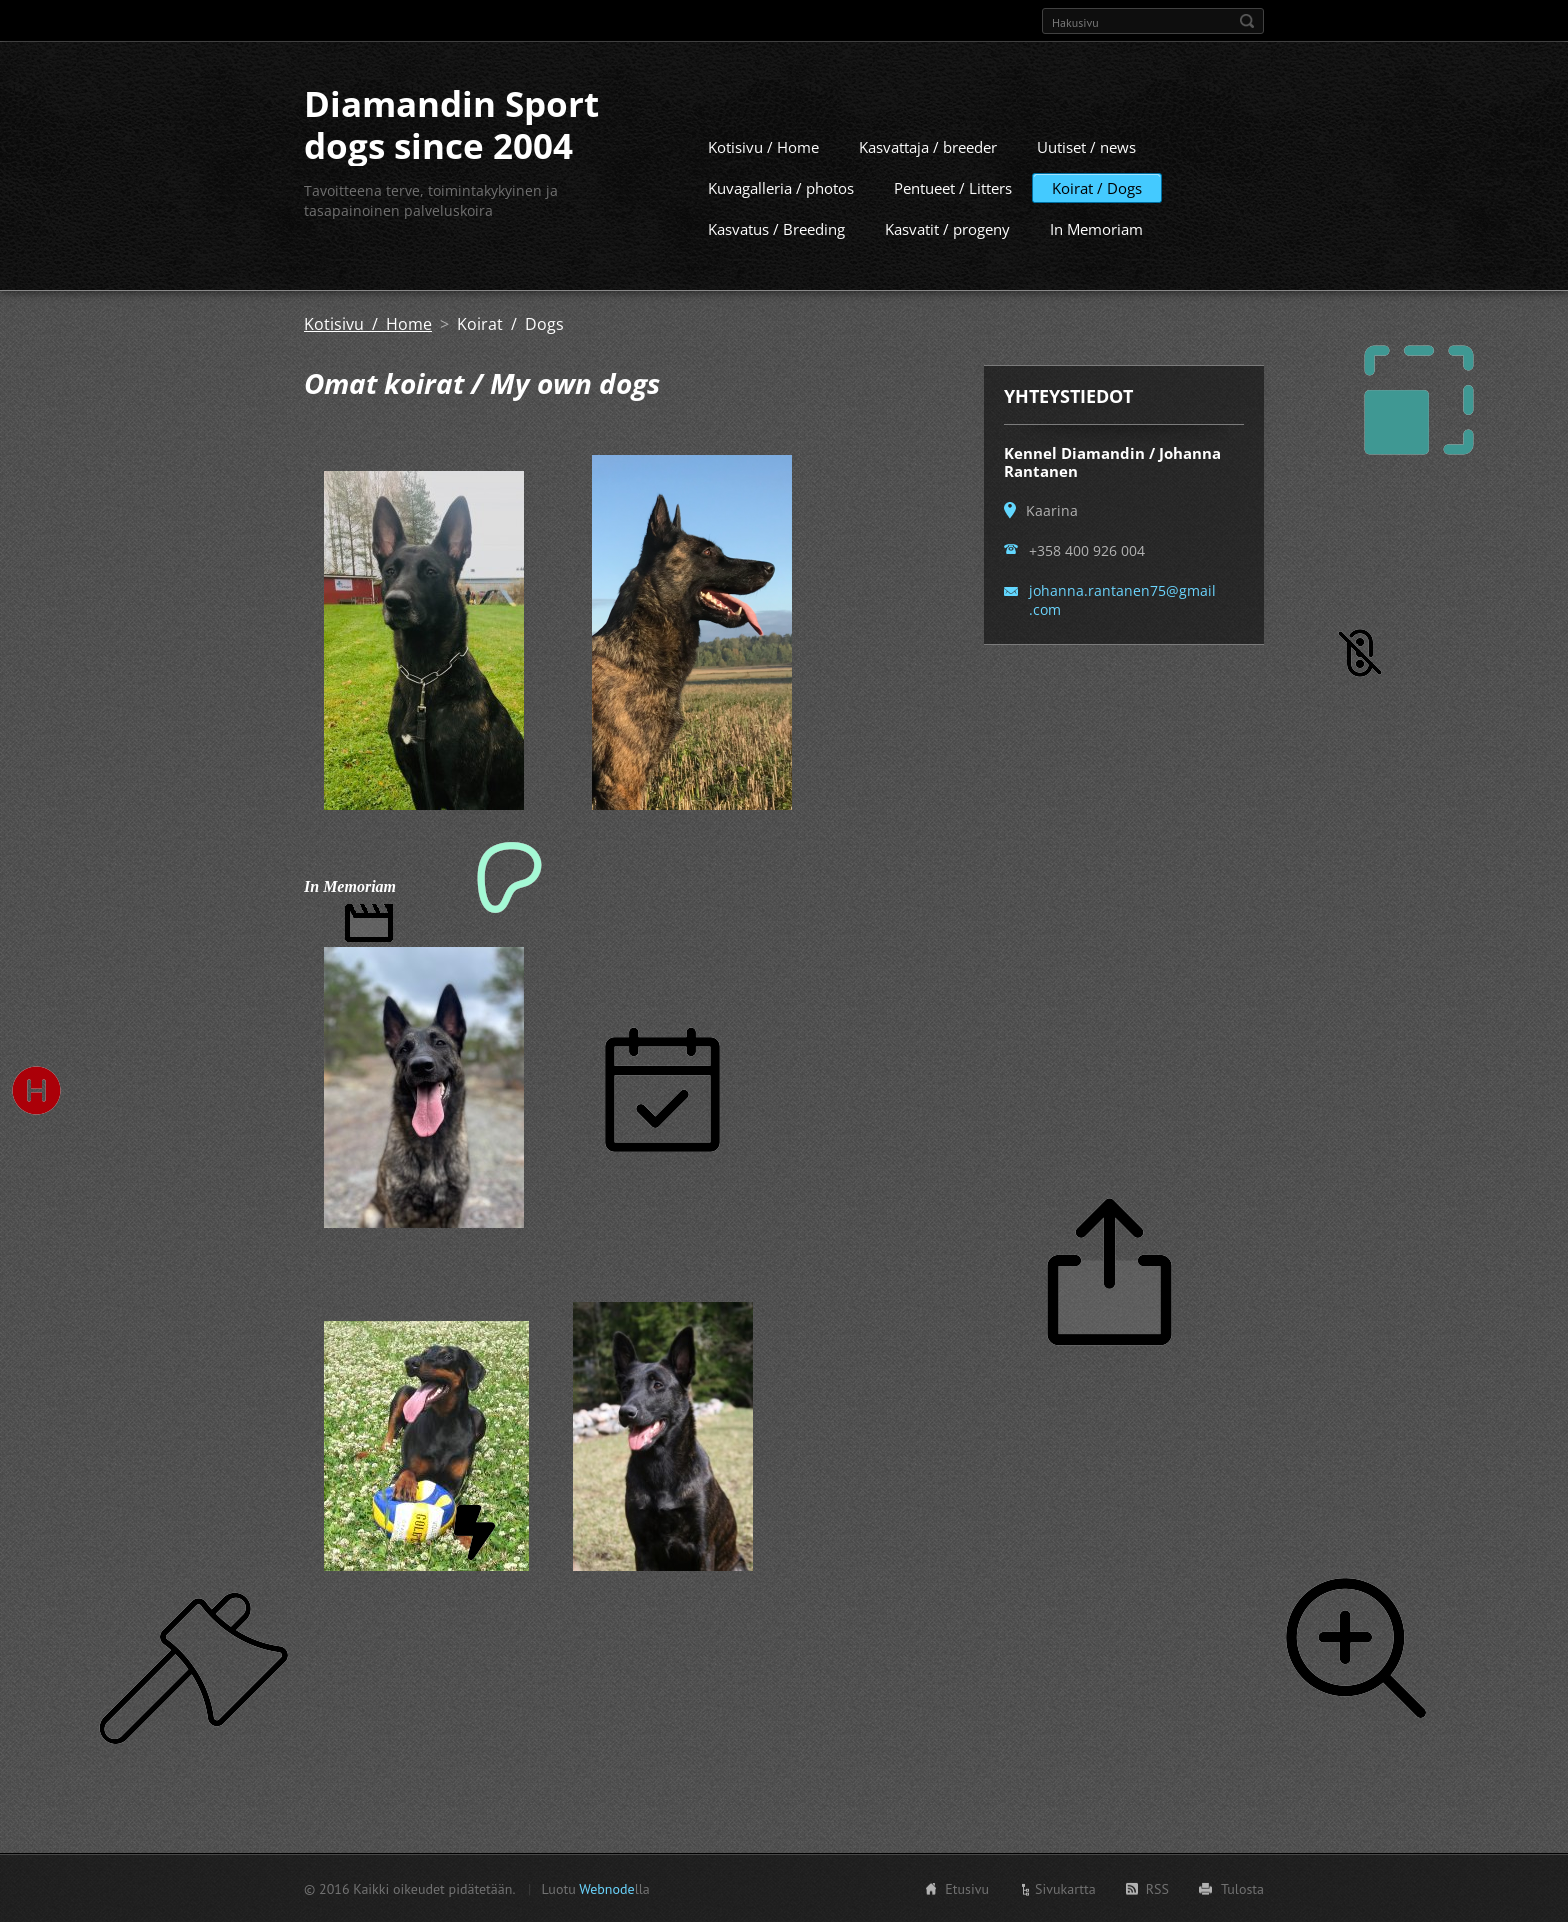  What do you see at coordinates (1360, 653) in the screenshot?
I see `traffic light system disabled or offline` at bounding box center [1360, 653].